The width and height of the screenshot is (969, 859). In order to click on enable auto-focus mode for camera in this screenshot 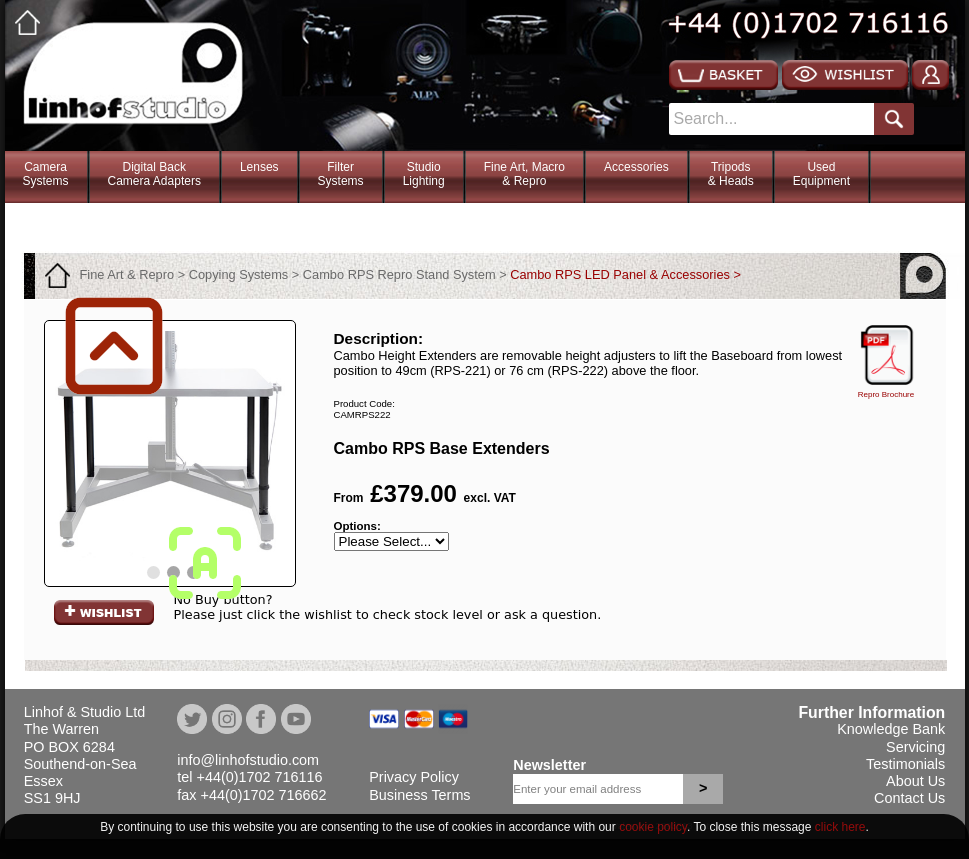, I will do `click(205, 563)`.